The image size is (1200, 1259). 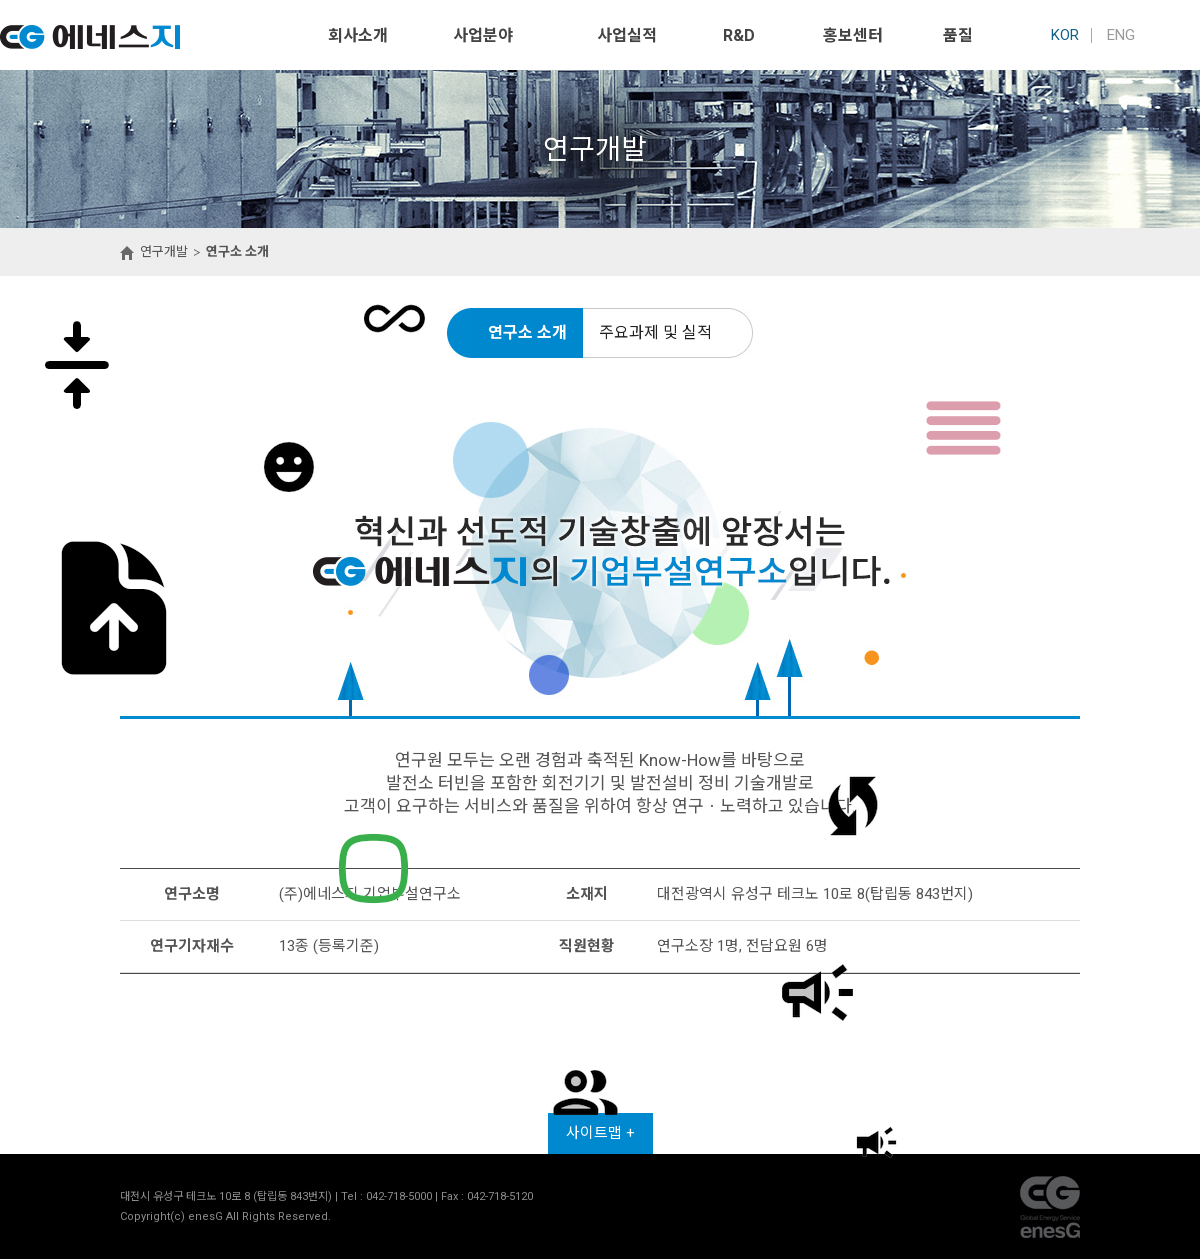 I want to click on make an announcement or broadcast, so click(x=817, y=992).